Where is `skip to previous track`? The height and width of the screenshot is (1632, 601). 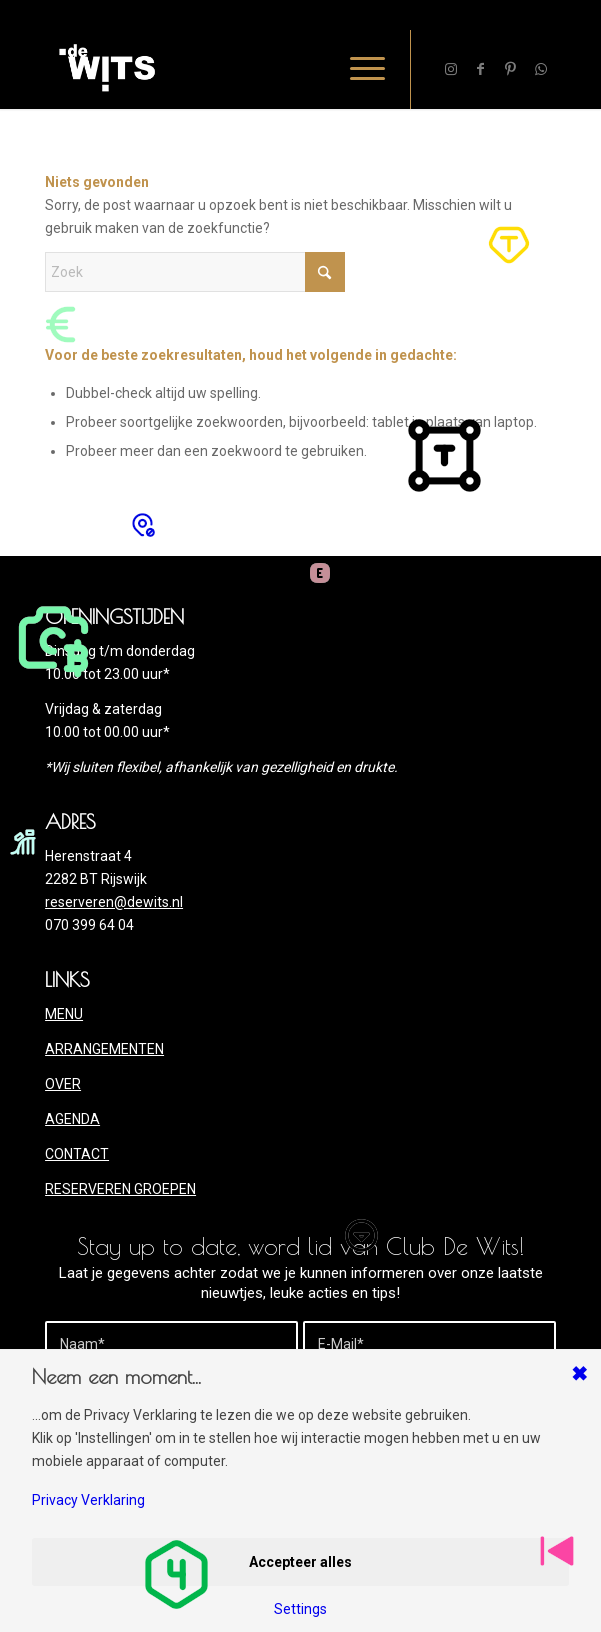 skip to previous track is located at coordinates (557, 1551).